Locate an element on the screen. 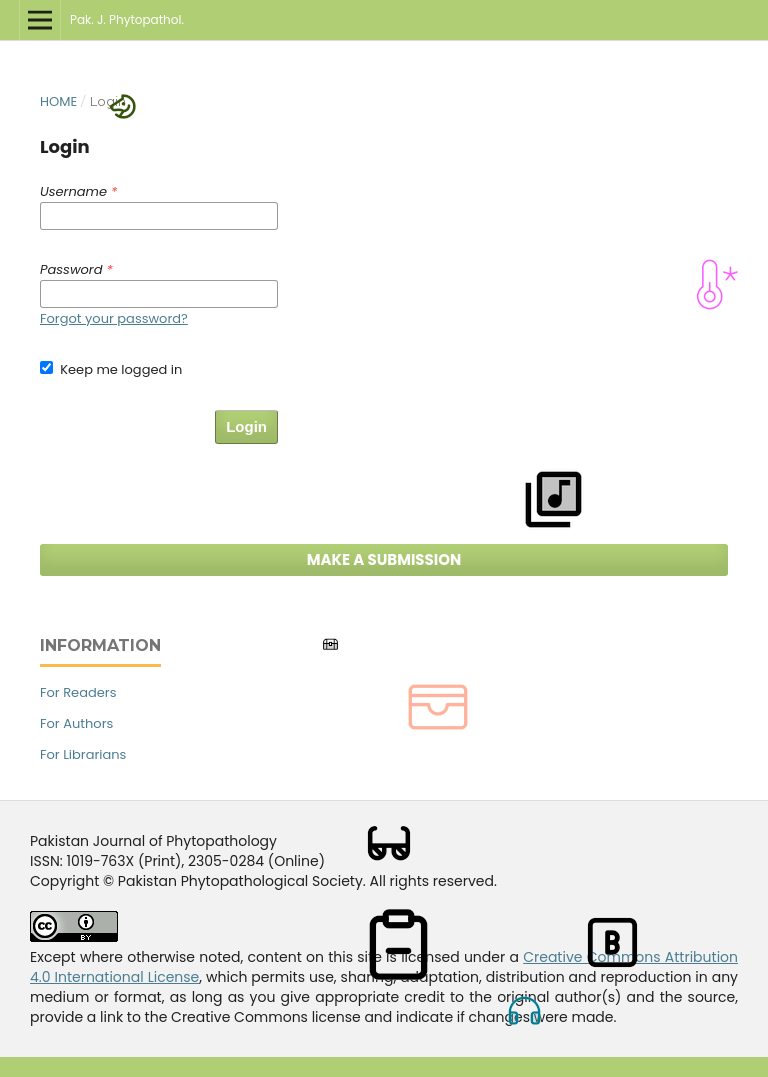 Image resolution: width=768 pixels, height=1077 pixels. apply bold formatting to text is located at coordinates (612, 942).